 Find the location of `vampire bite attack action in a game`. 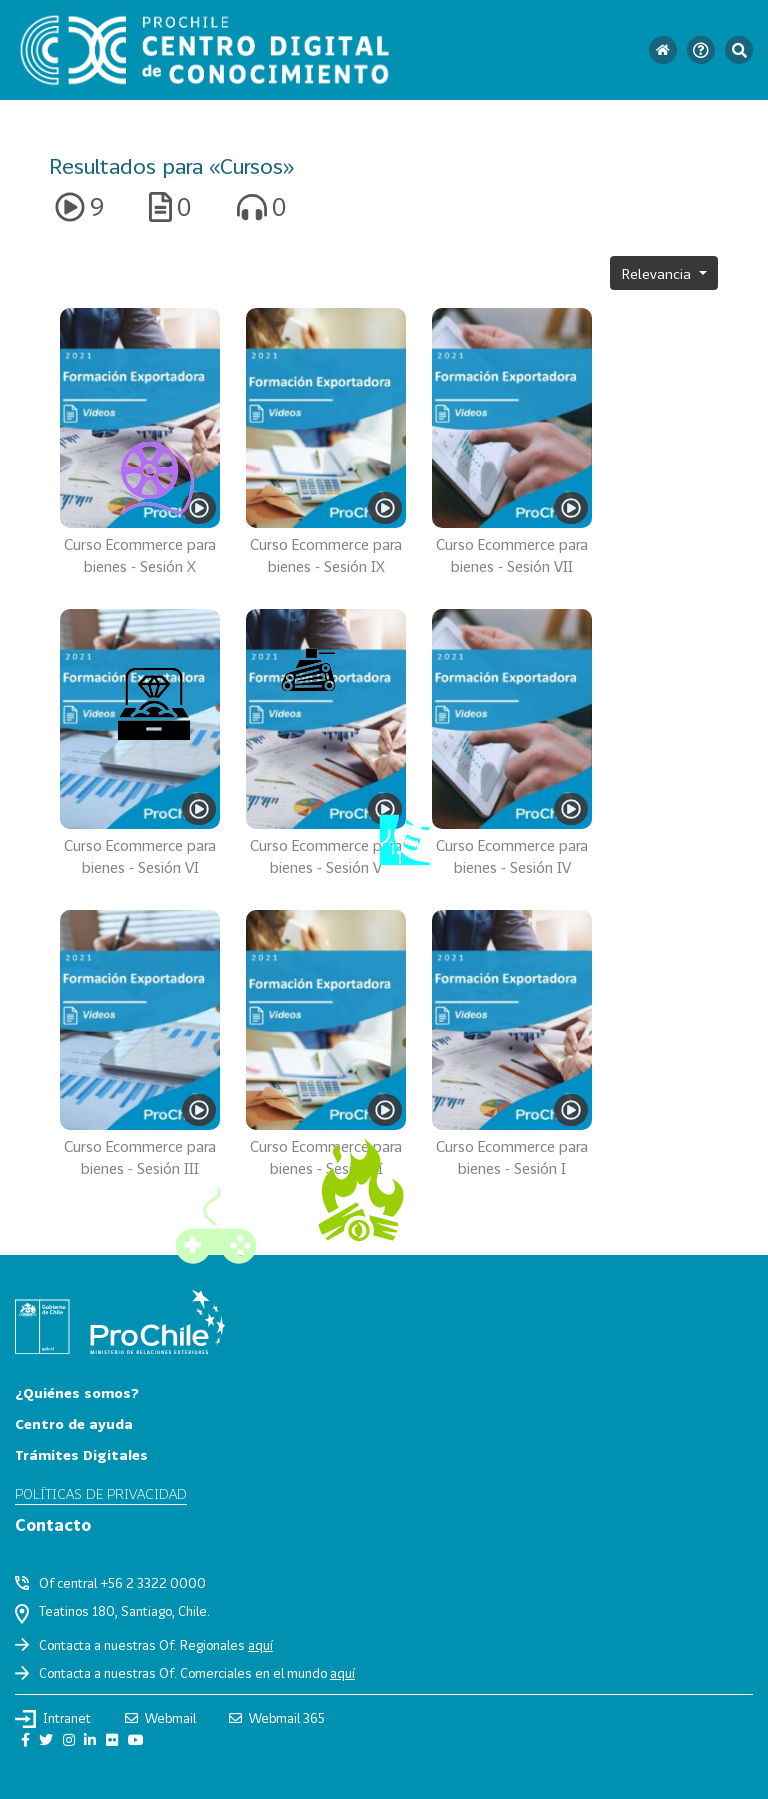

vampire bite attack action in a game is located at coordinates (405, 840).